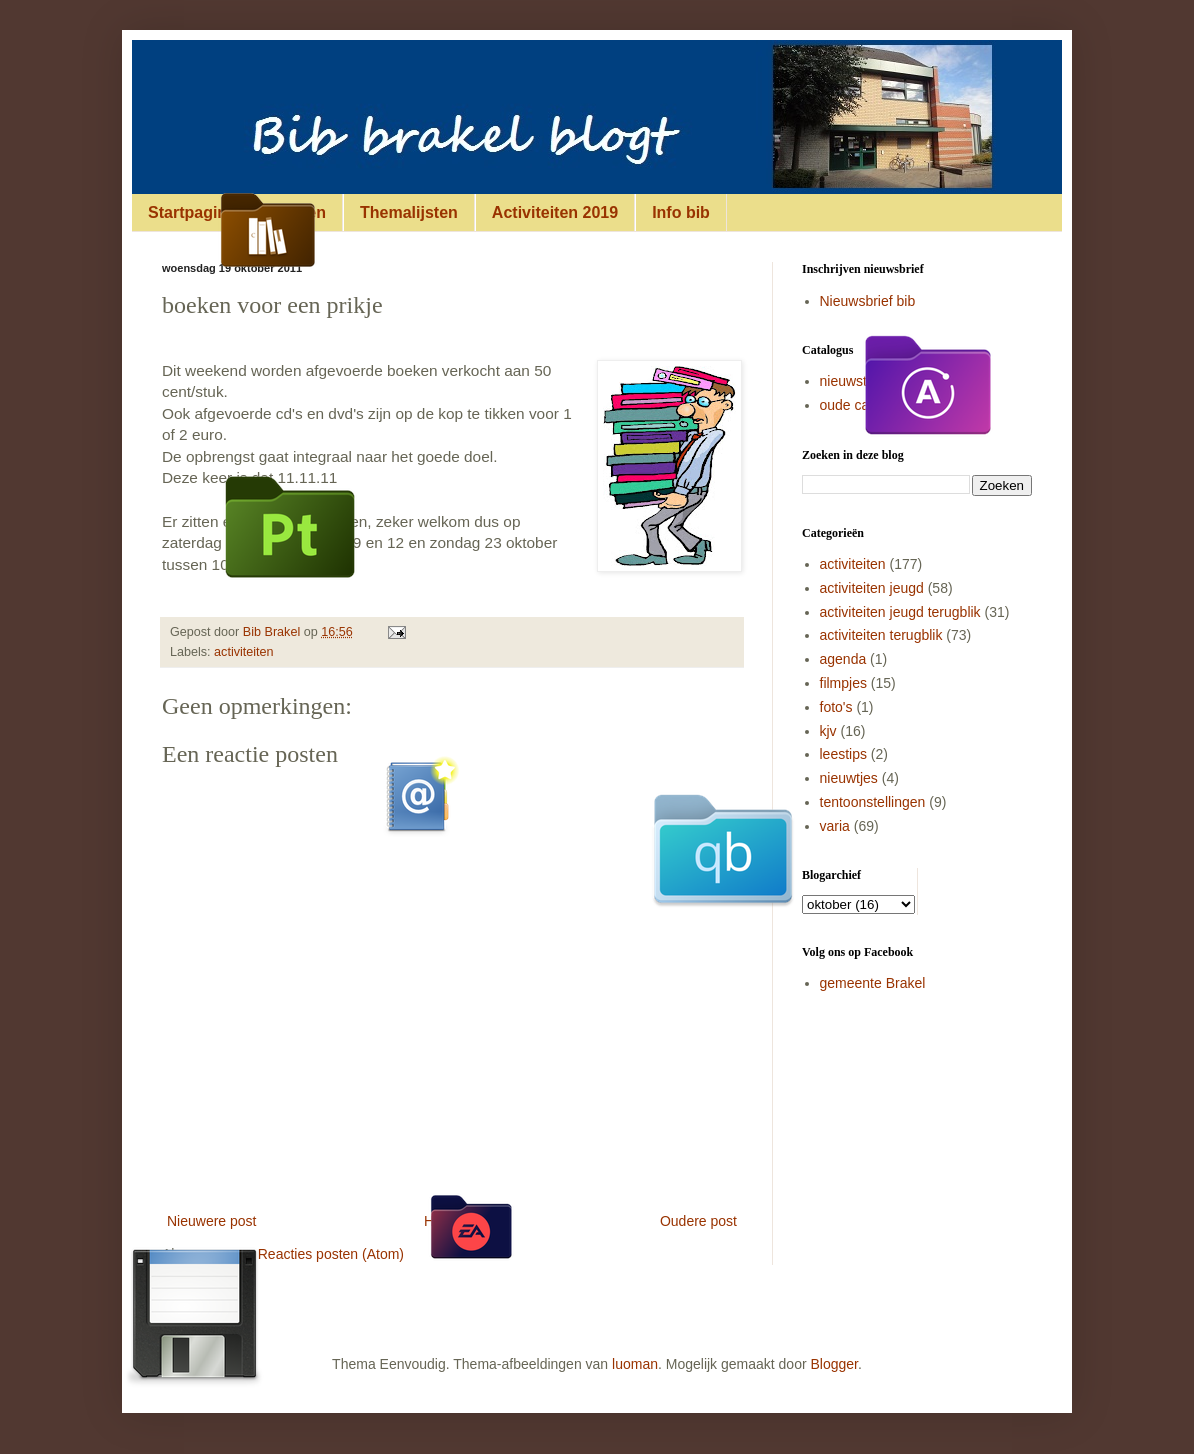  What do you see at coordinates (927, 388) in the screenshot?
I see `open apollo app files folder` at bounding box center [927, 388].